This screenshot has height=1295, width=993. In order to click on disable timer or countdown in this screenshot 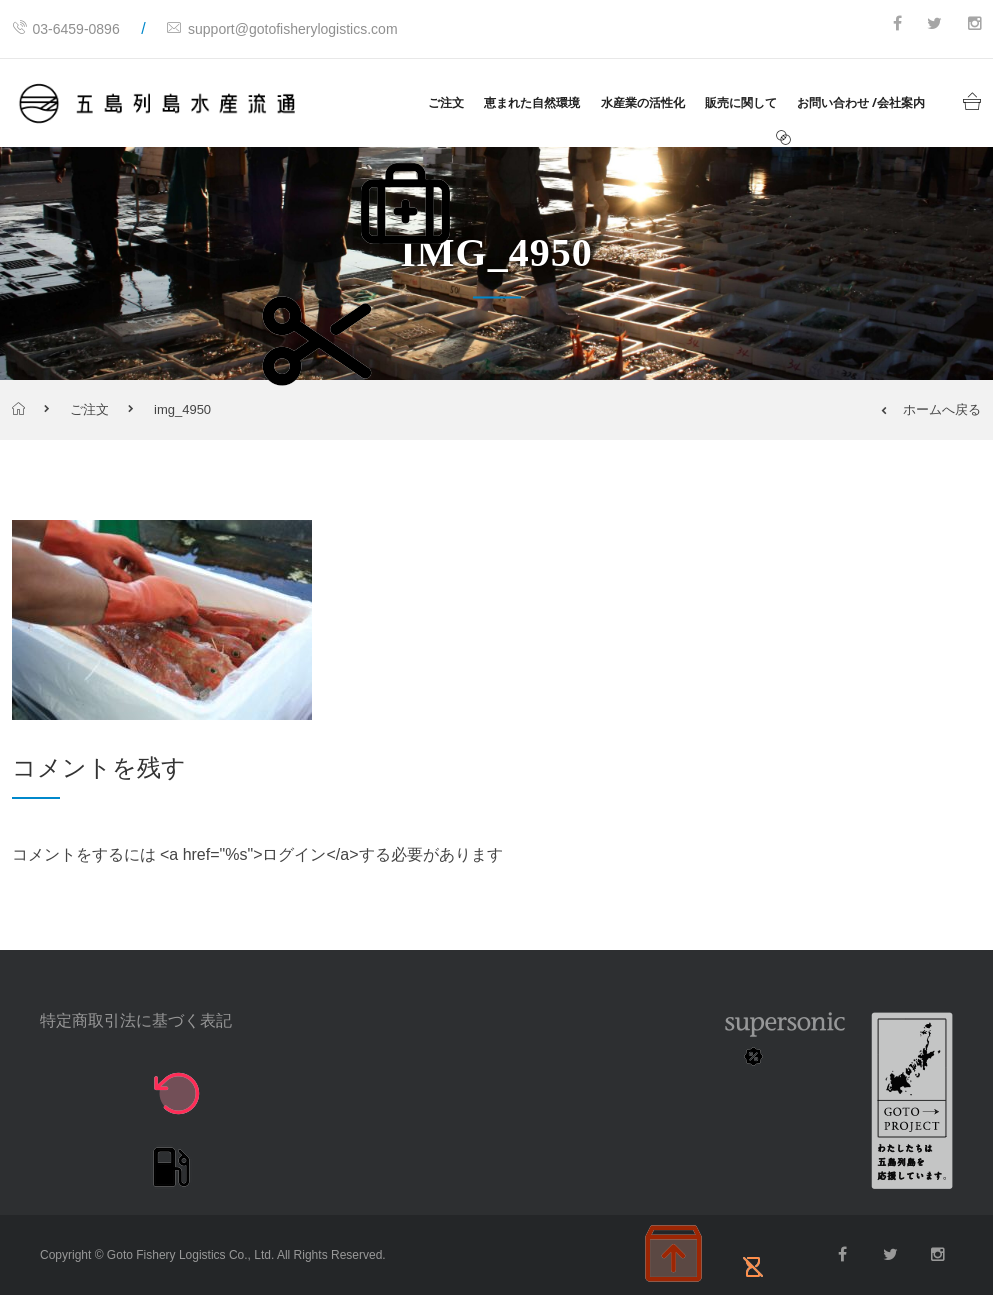, I will do `click(753, 1267)`.